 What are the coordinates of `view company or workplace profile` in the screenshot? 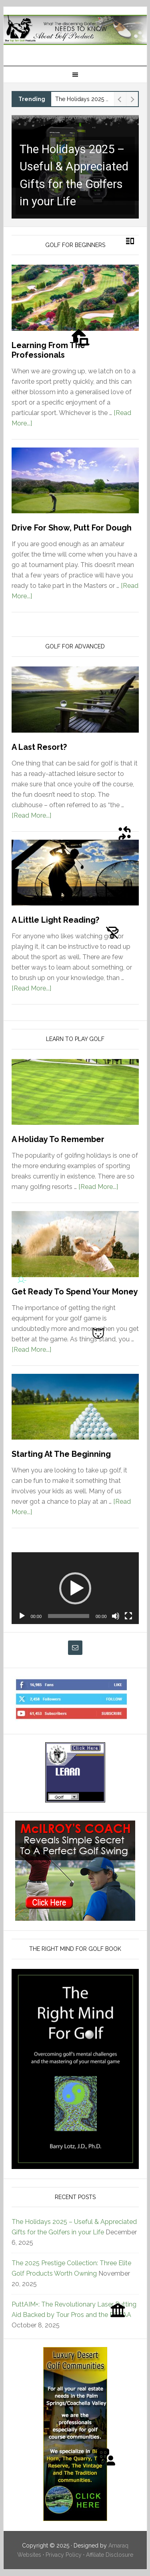 It's located at (105, 2457).